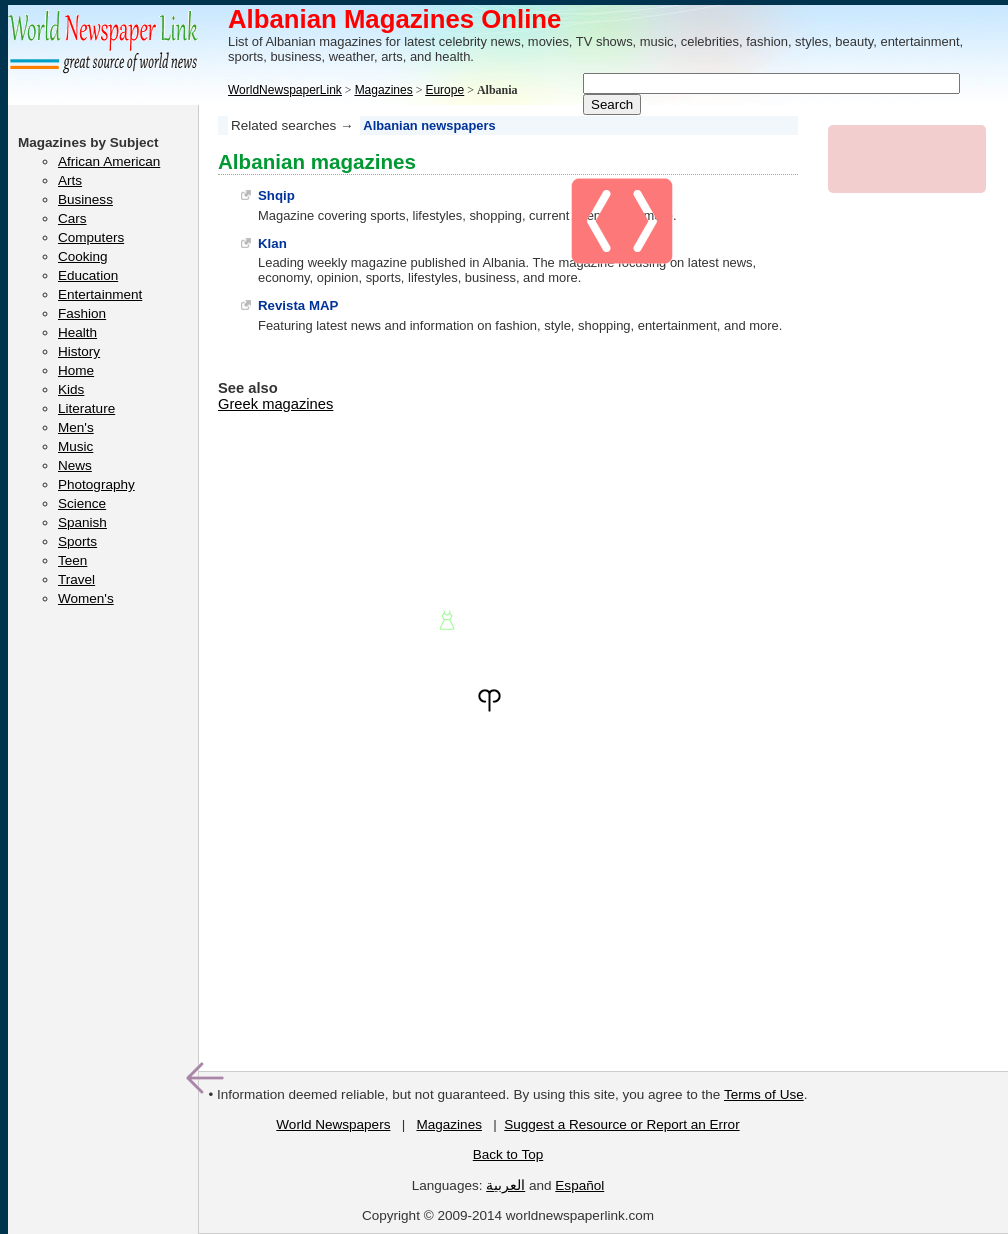 Image resolution: width=1008 pixels, height=1234 pixels. What do you see at coordinates (622, 221) in the screenshot?
I see `view or edit source code` at bounding box center [622, 221].